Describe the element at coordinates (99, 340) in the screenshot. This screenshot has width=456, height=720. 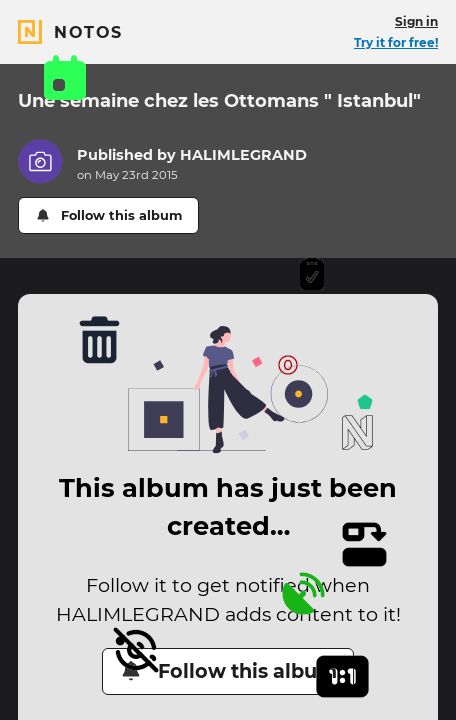
I see `delete selected item` at that location.